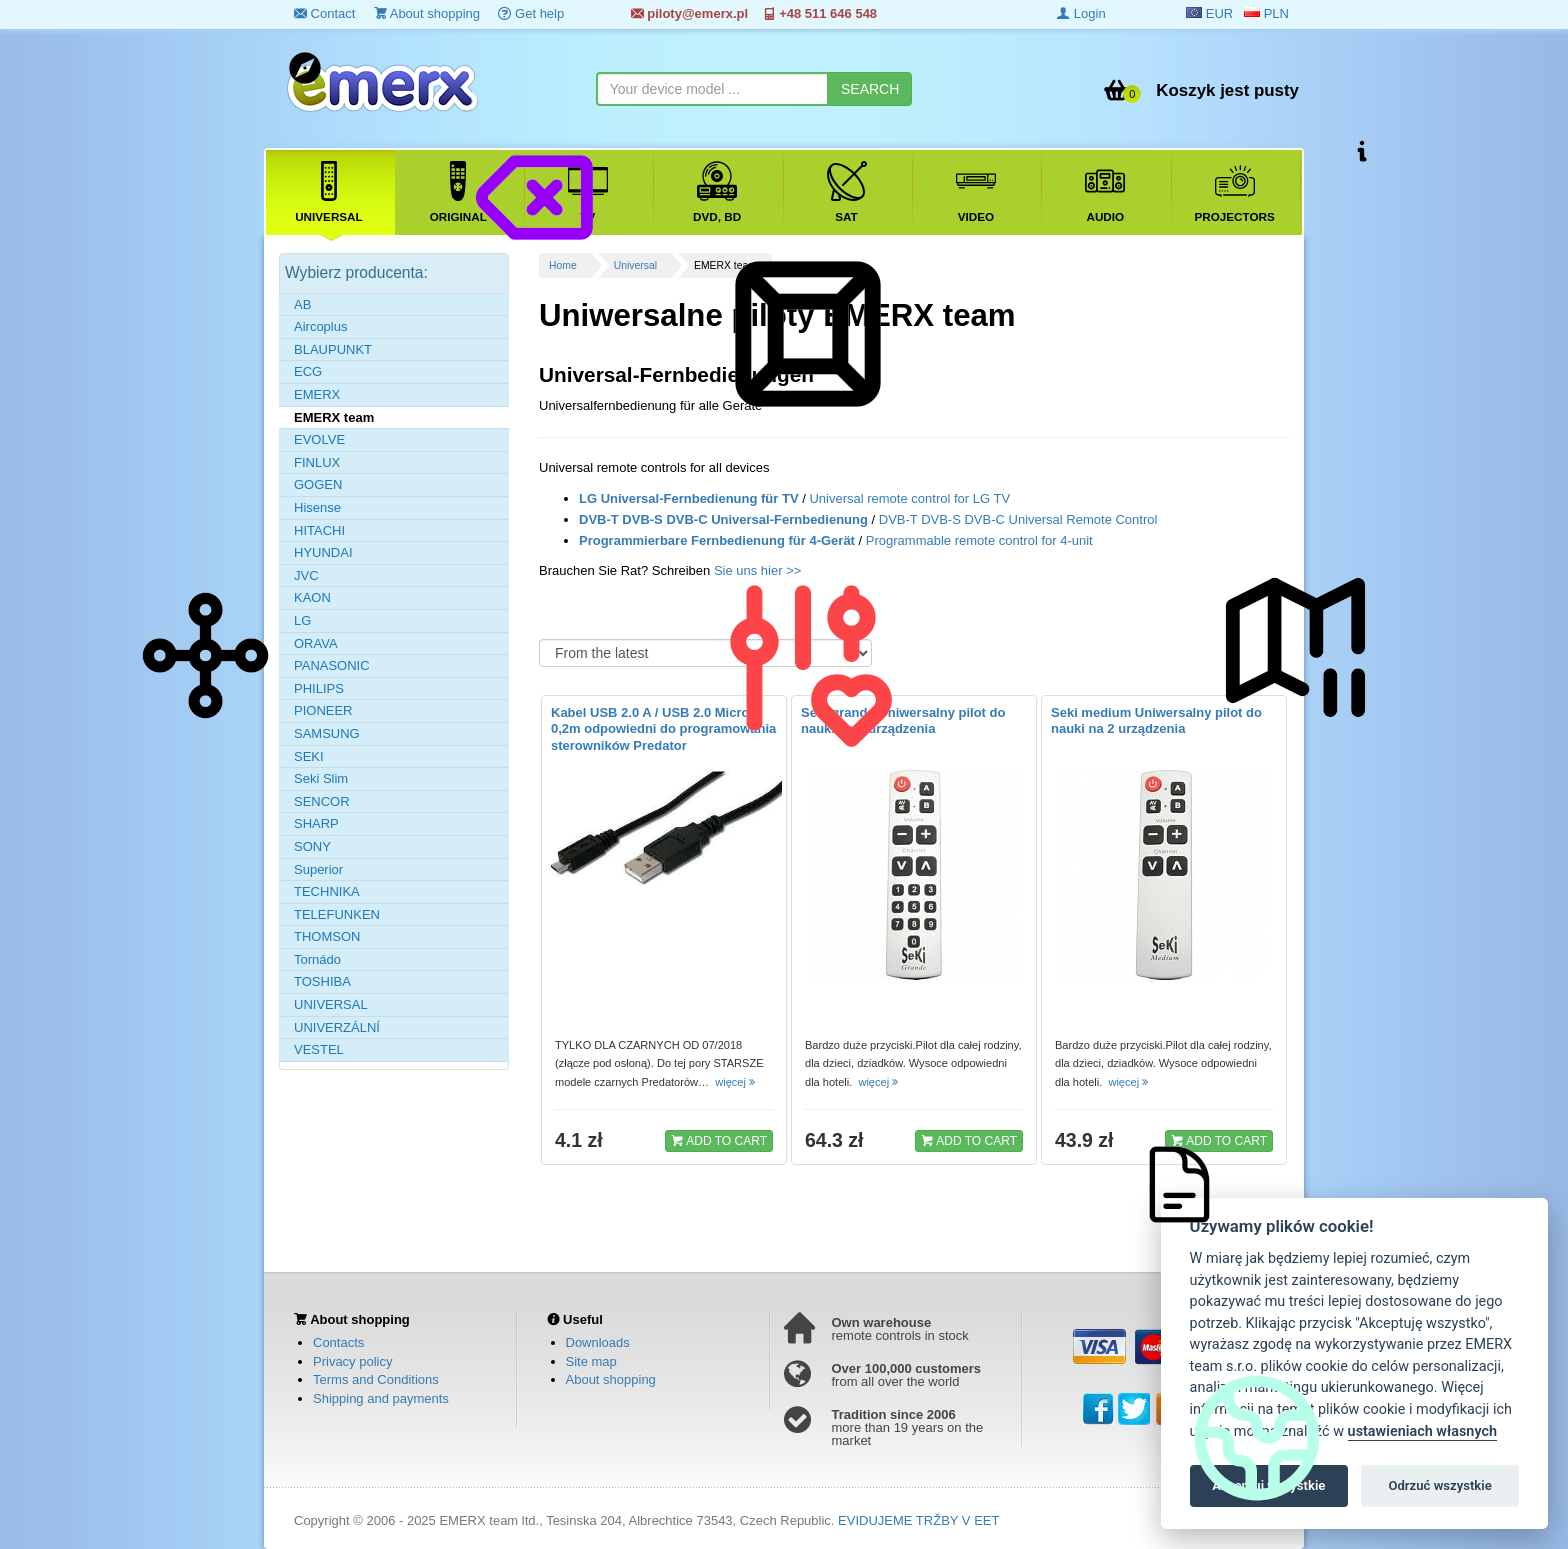  I want to click on switch to global or worldwide view, so click(1257, 1438).